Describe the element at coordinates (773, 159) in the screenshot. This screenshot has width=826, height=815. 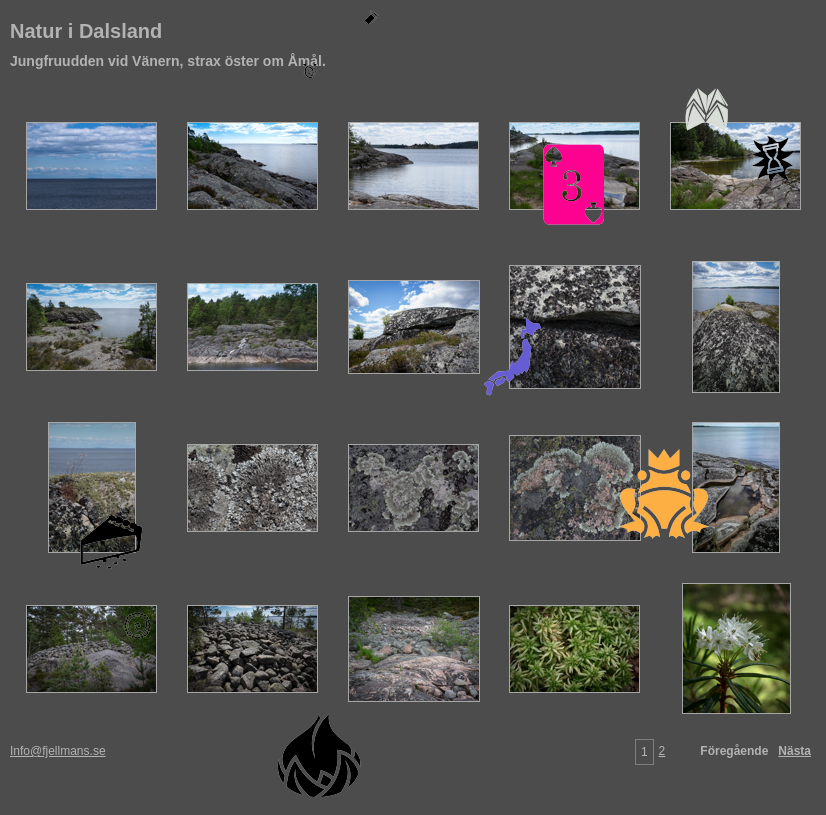
I see `add extra time or extend a timer` at that location.